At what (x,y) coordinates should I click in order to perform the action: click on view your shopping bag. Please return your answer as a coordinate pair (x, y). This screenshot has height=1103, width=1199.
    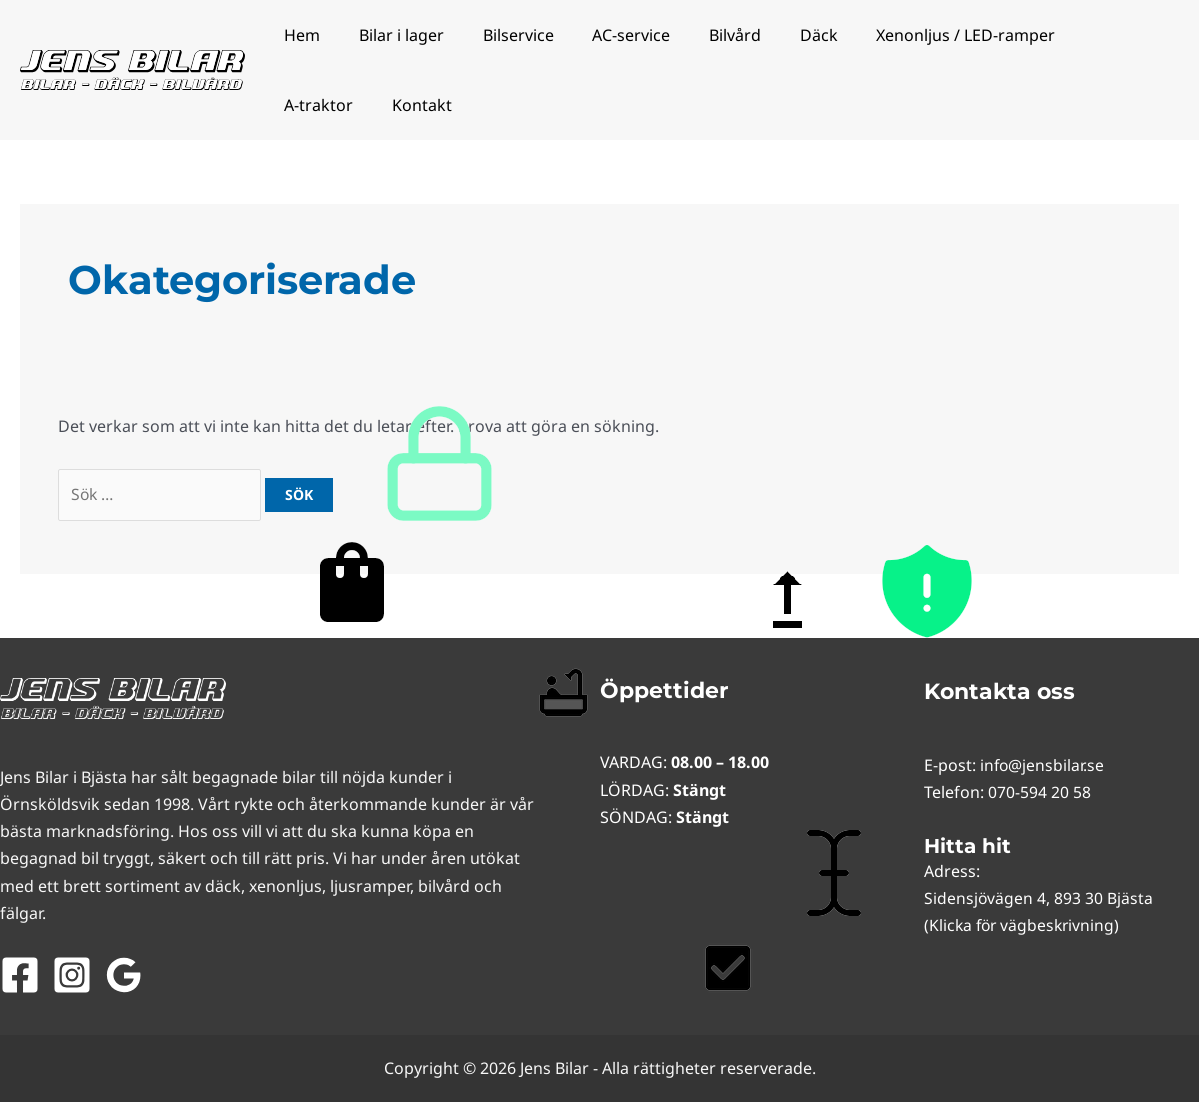
    Looking at the image, I should click on (352, 582).